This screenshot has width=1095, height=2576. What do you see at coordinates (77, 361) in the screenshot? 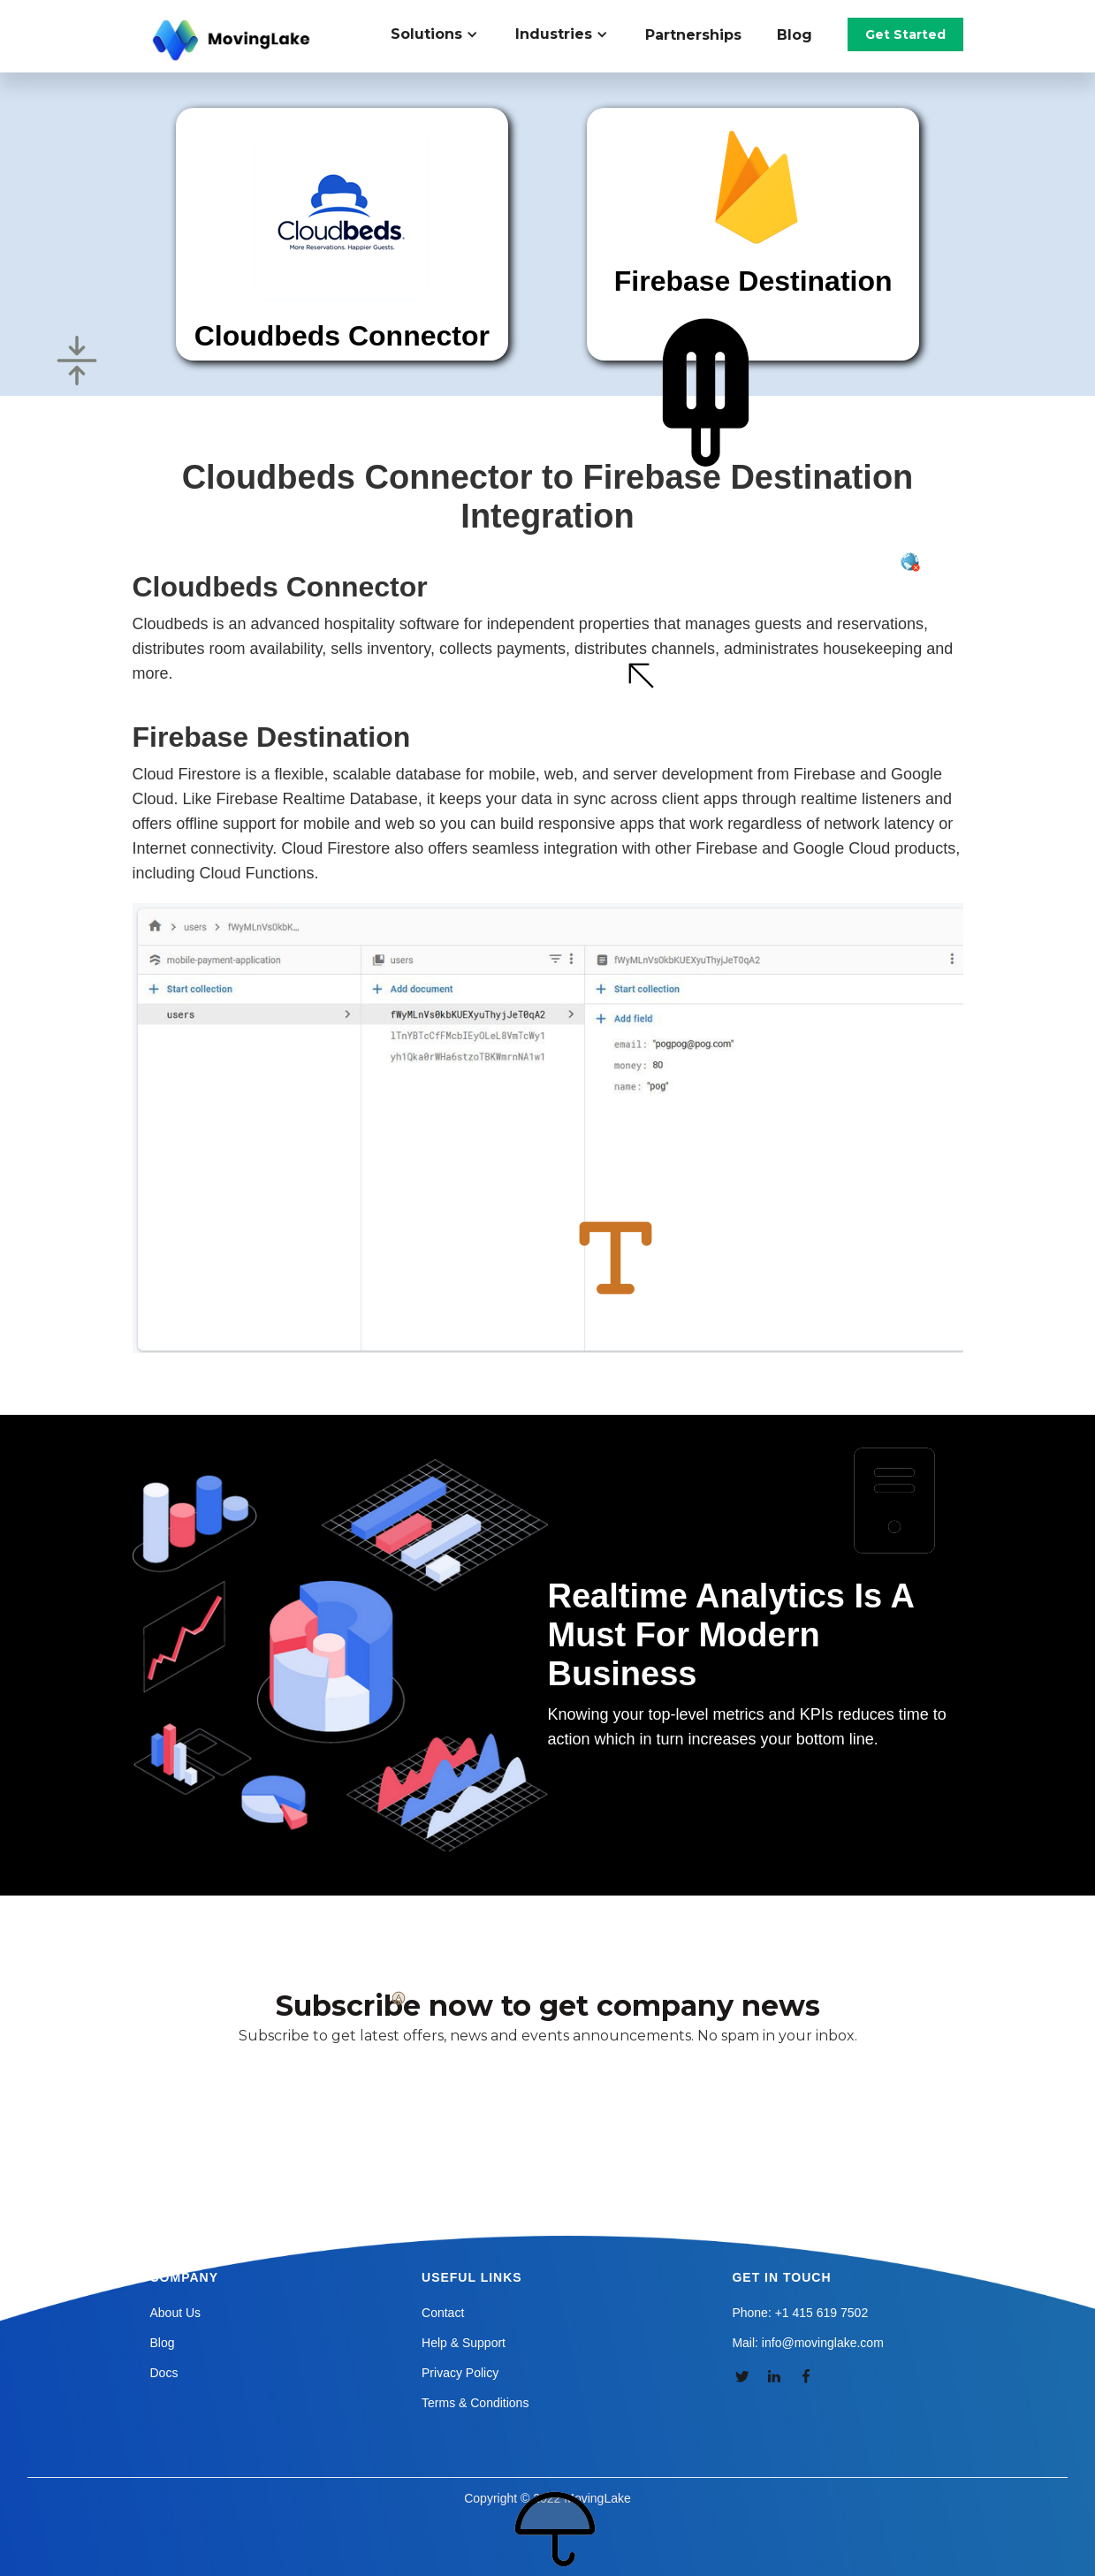
I see `collapse content vertically` at bounding box center [77, 361].